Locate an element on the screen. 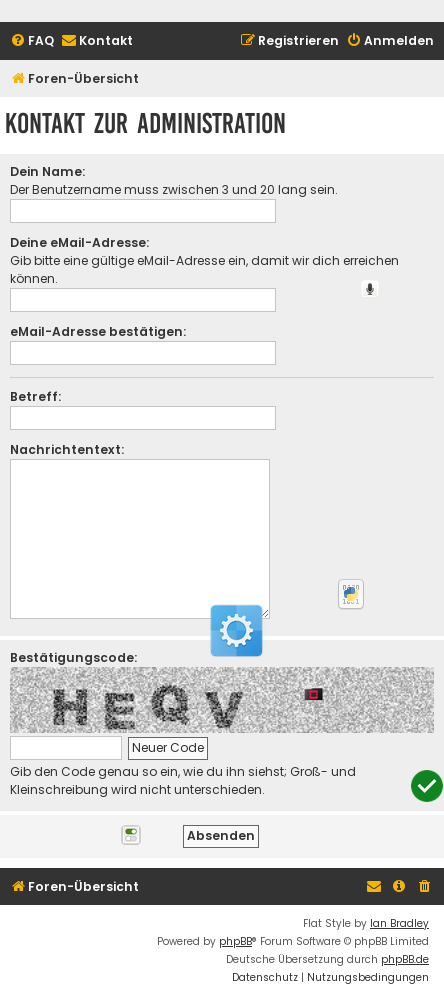  open desktop preferences or settings is located at coordinates (131, 835).